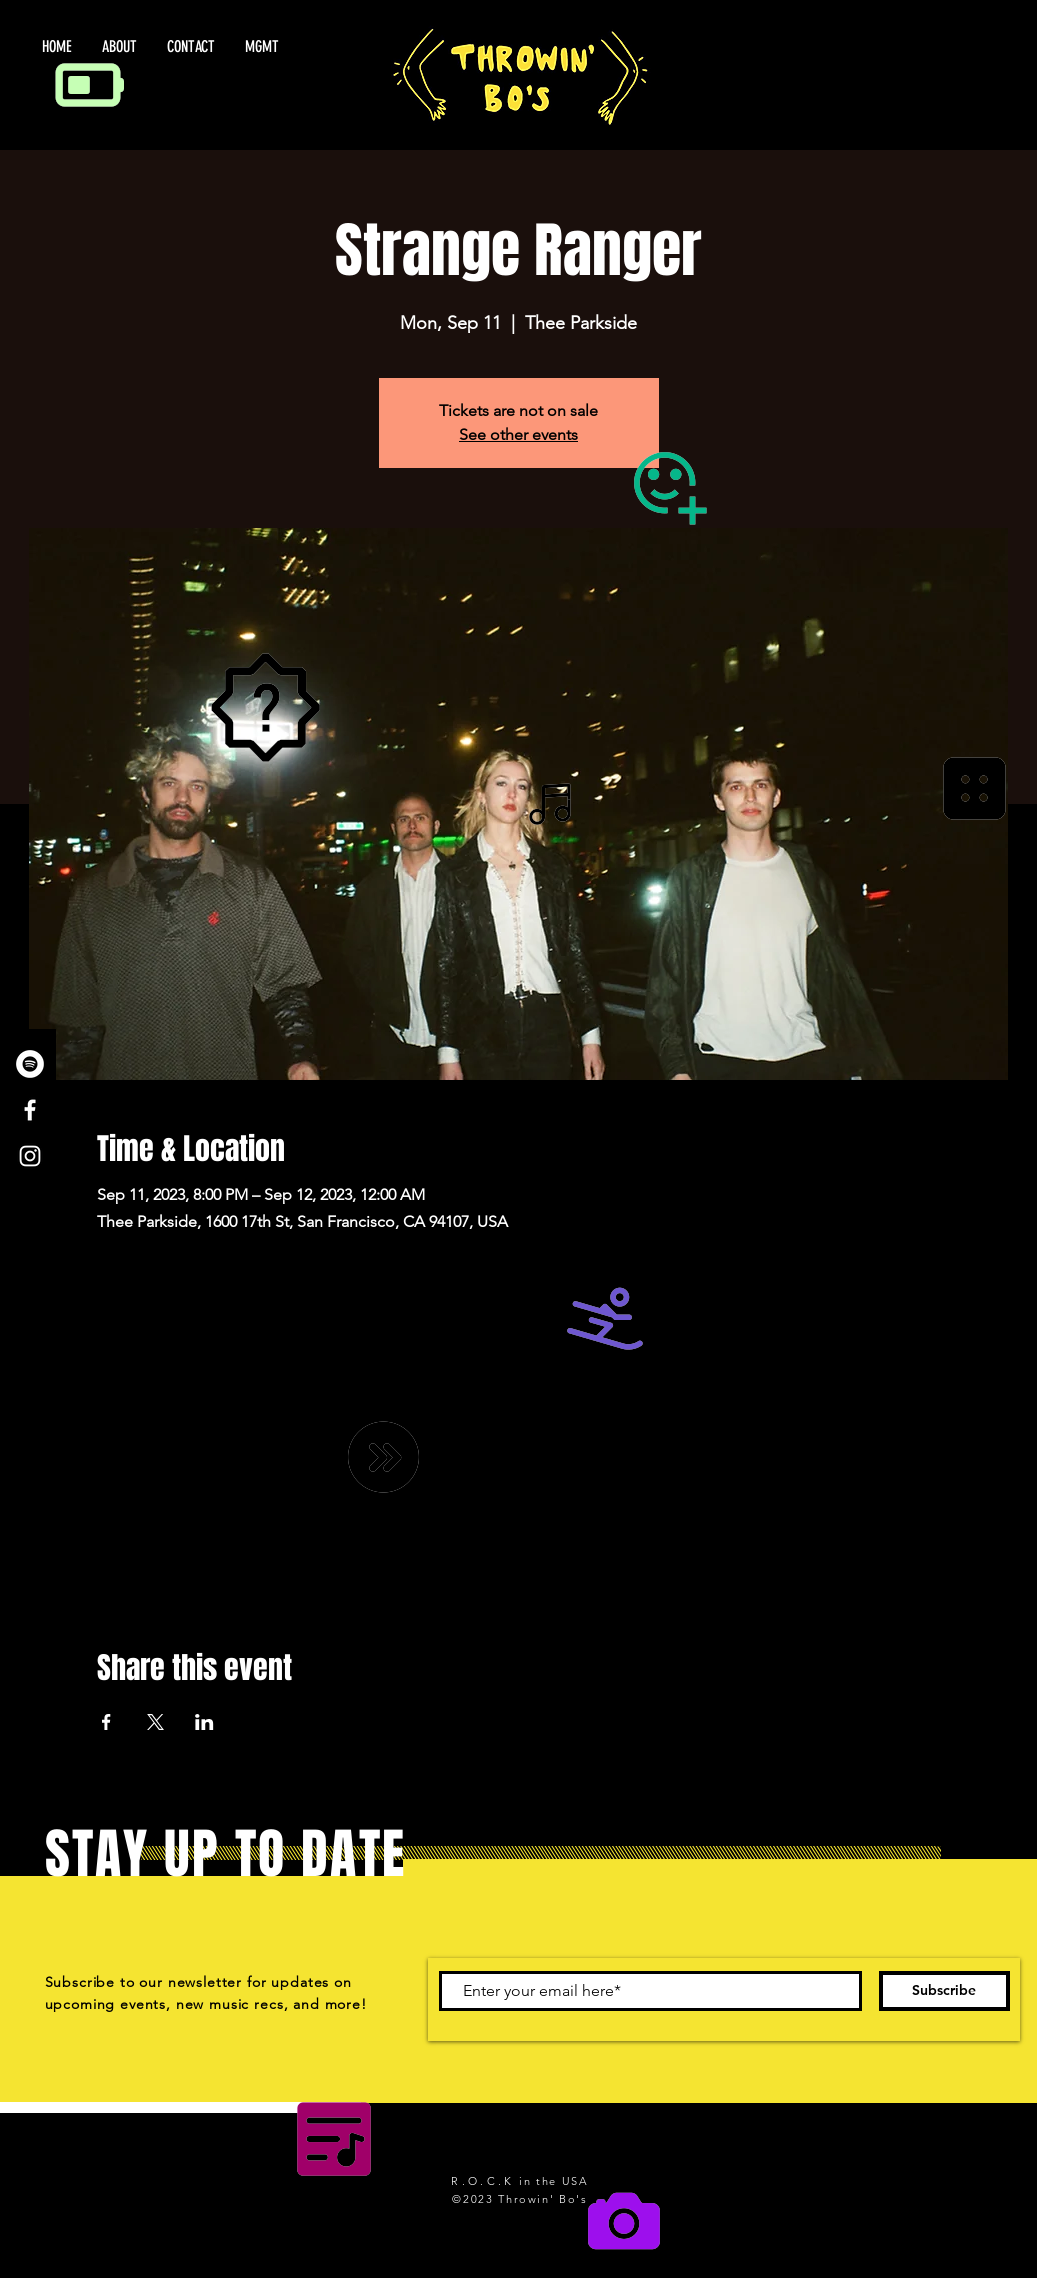 This screenshot has height=2278, width=1037. I want to click on access music files or audio content, so click(551, 802).